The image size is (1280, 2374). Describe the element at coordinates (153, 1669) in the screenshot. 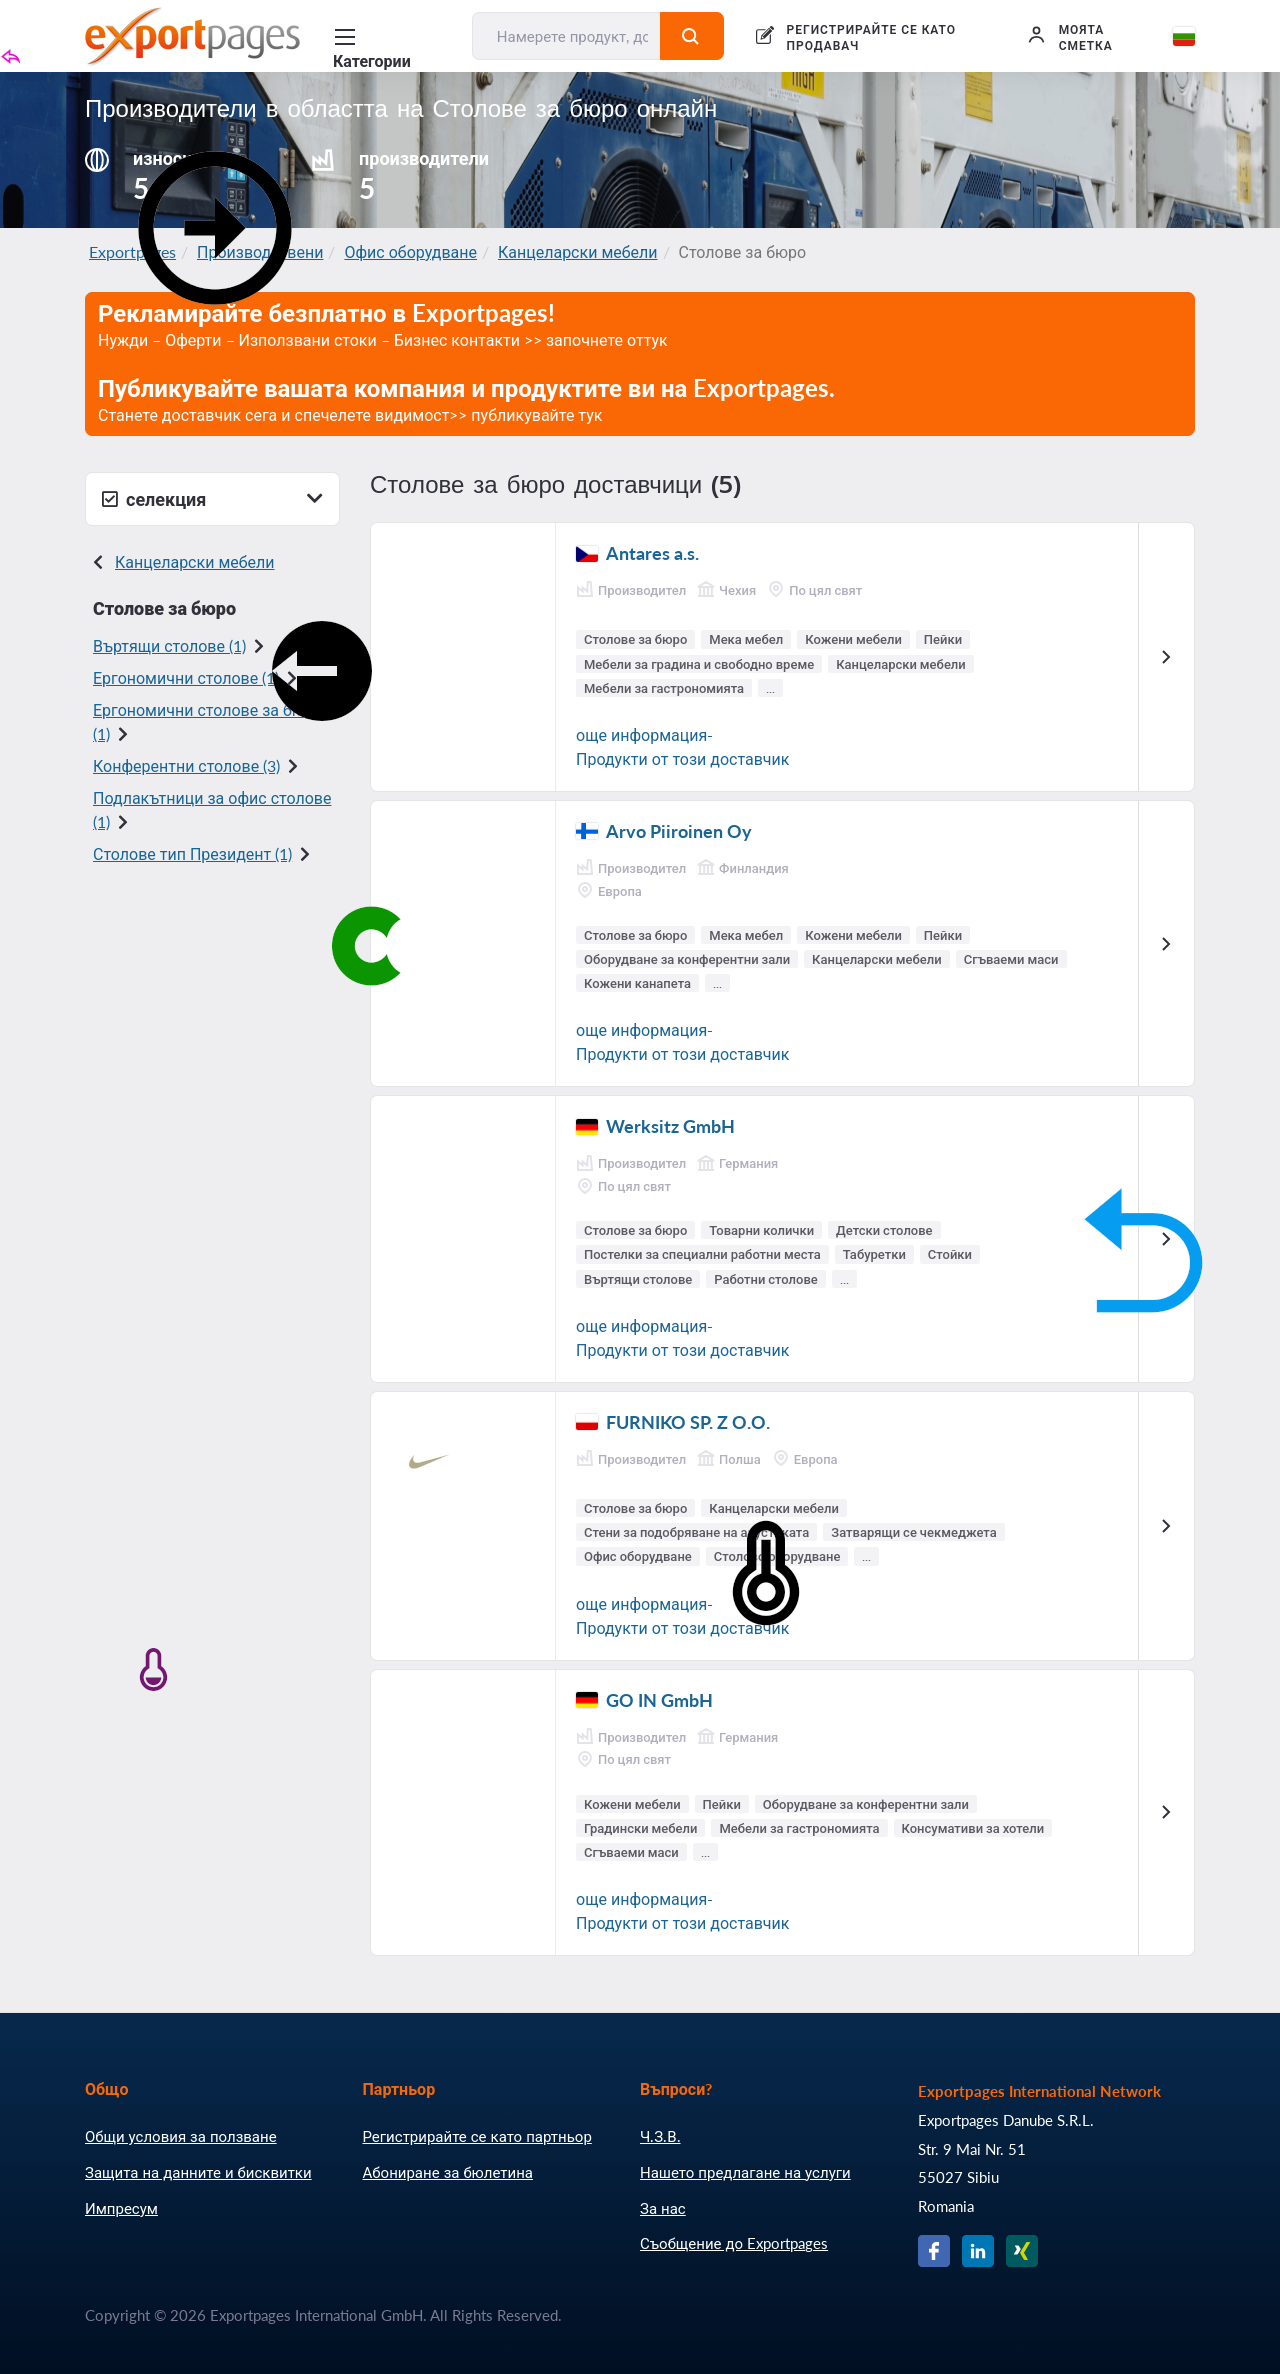

I see `indicates cold or low temperature` at that location.